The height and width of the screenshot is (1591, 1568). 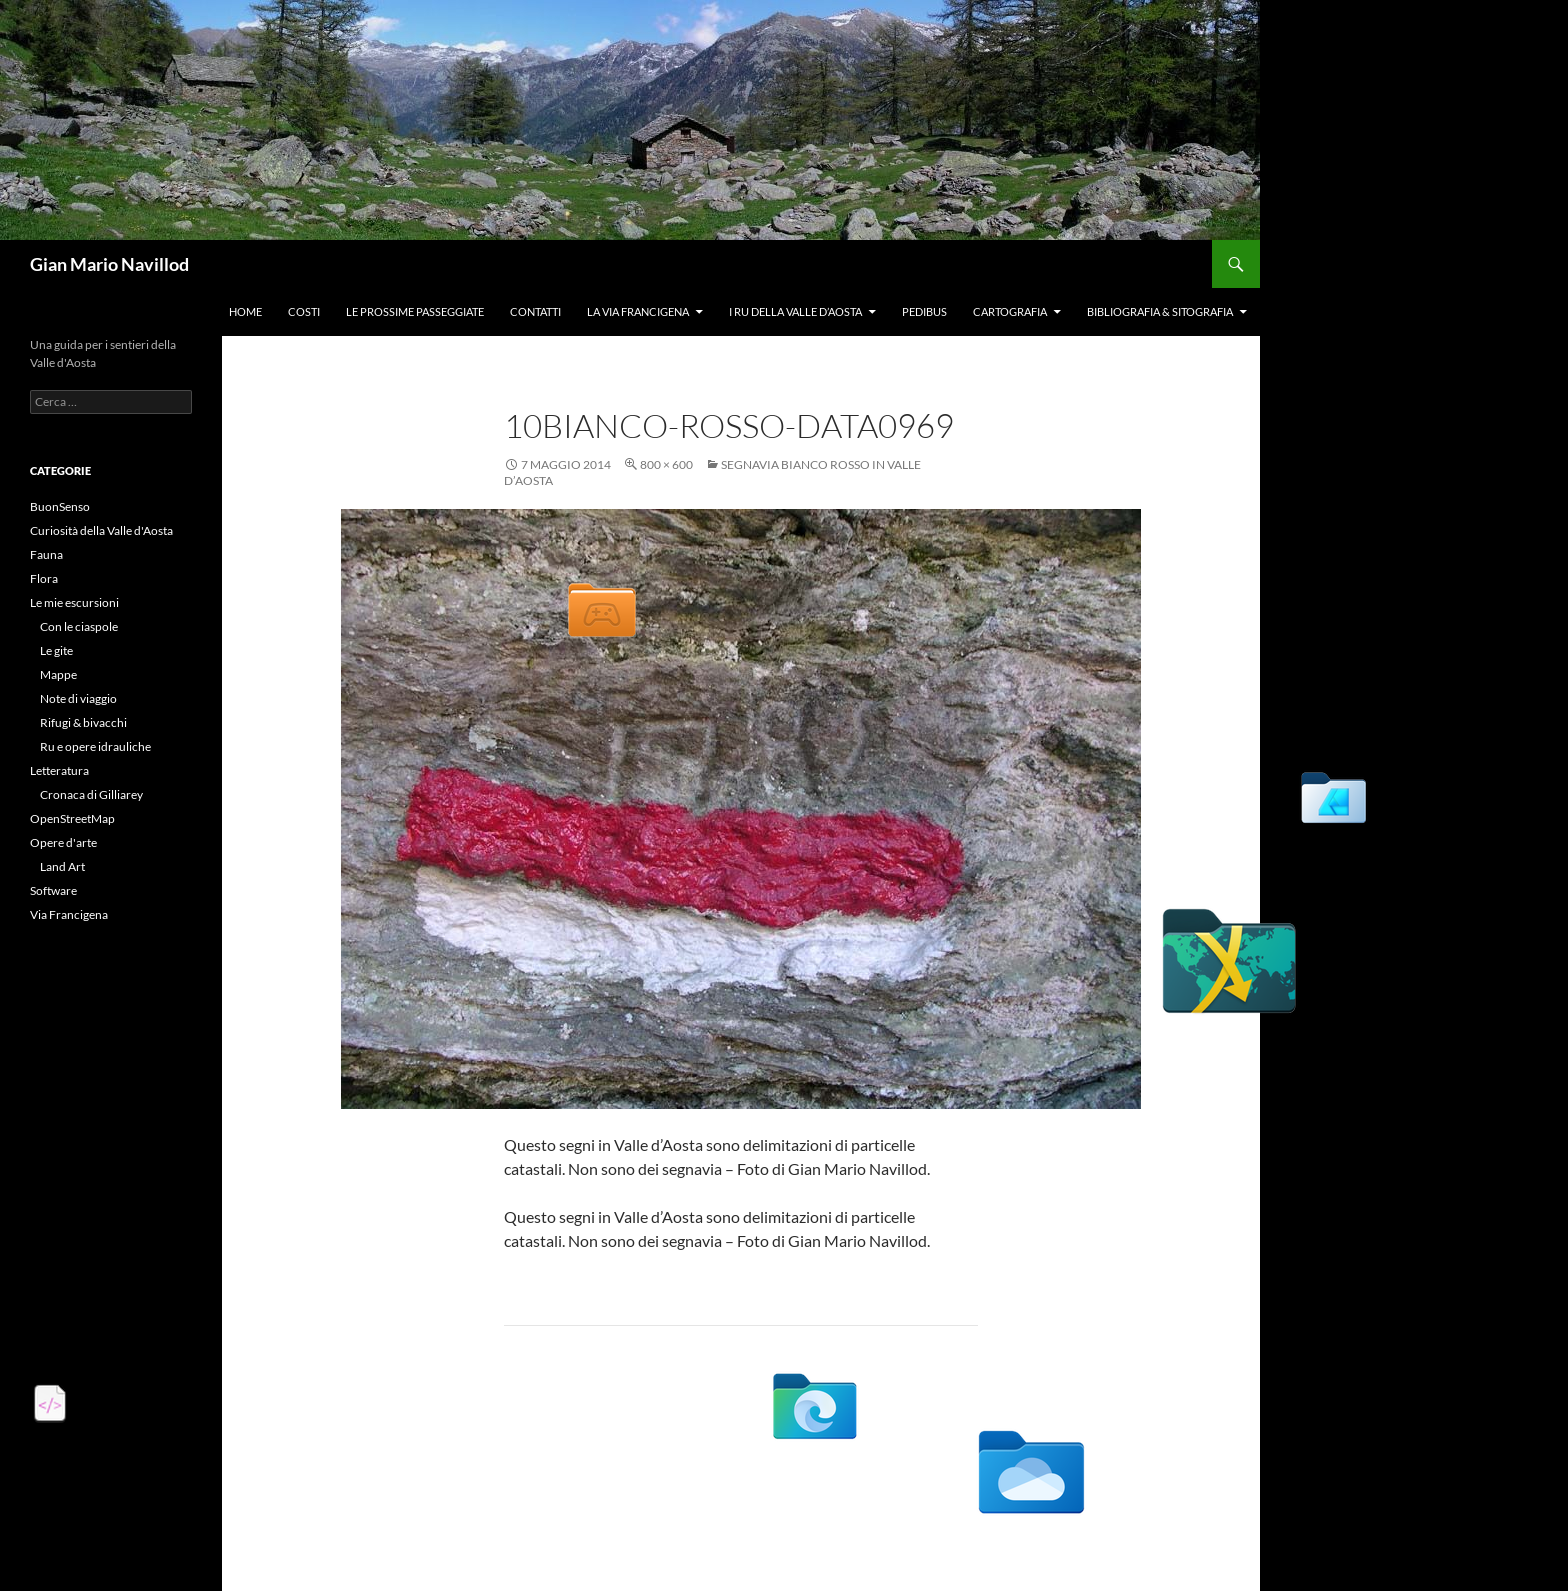 What do you see at coordinates (50, 1403) in the screenshot?
I see `an xml file type indicator` at bounding box center [50, 1403].